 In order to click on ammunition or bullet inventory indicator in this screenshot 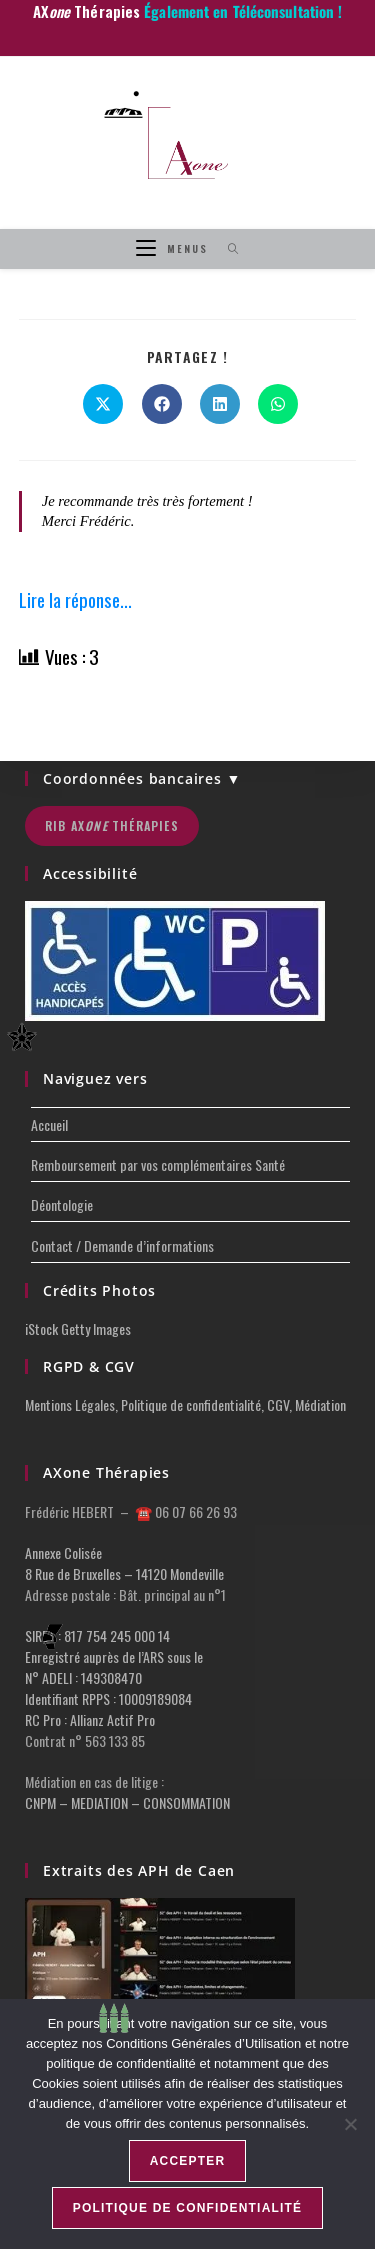, I will do `click(114, 2018)`.